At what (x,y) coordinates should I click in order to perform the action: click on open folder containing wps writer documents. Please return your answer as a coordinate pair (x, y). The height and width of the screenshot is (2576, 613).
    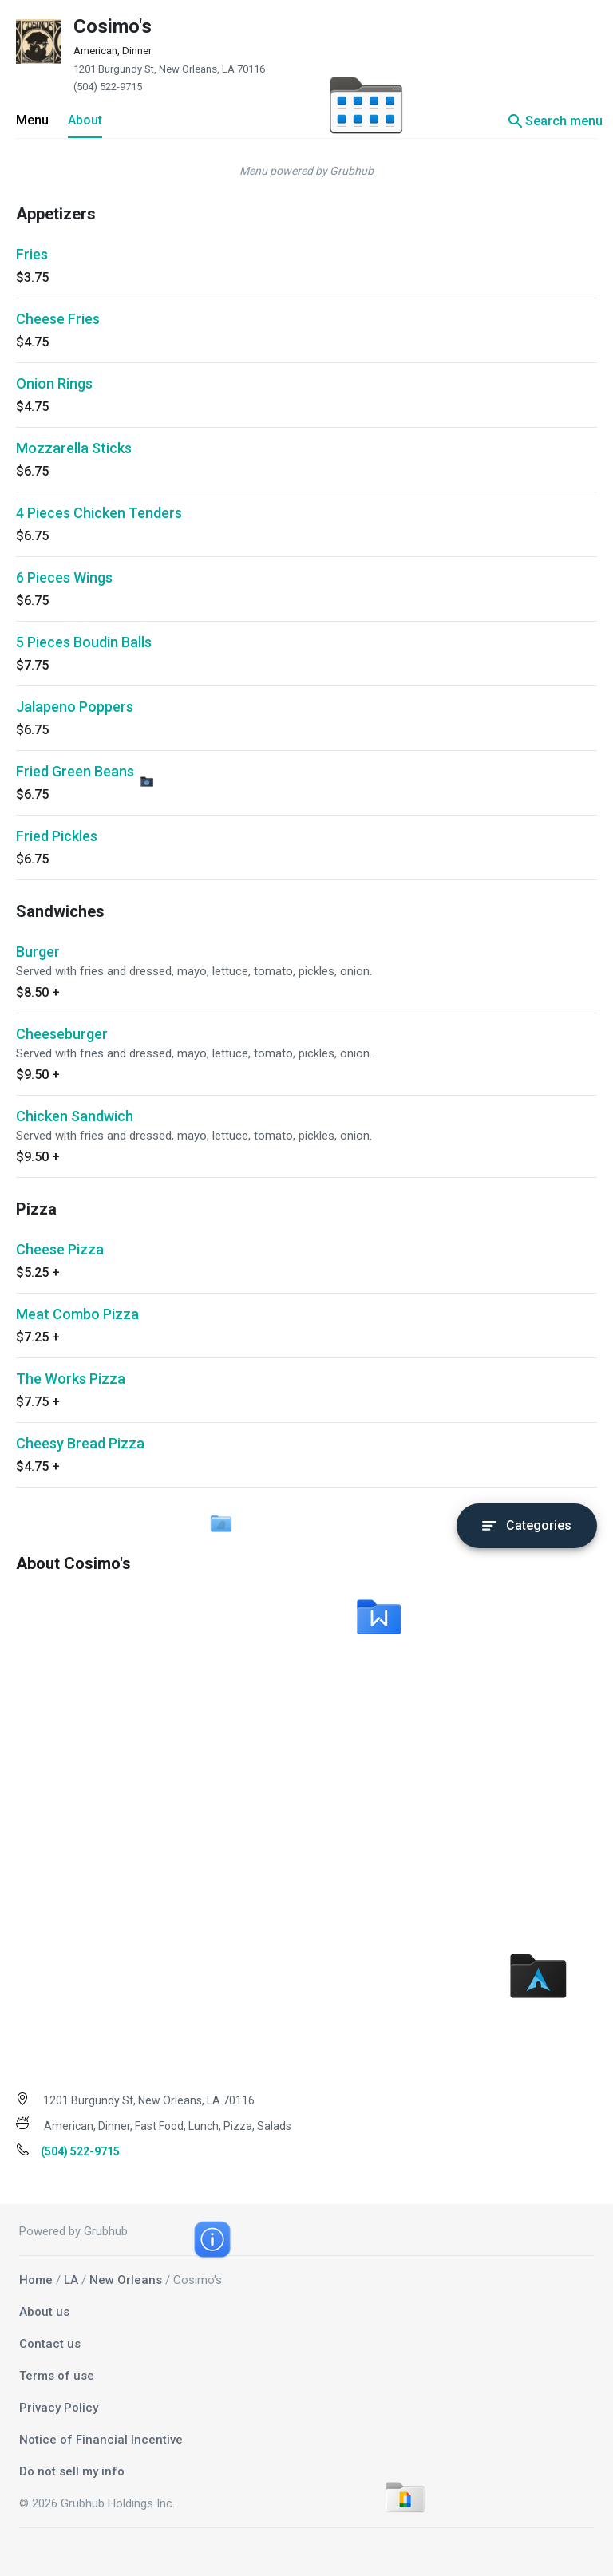
    Looking at the image, I should click on (378, 1618).